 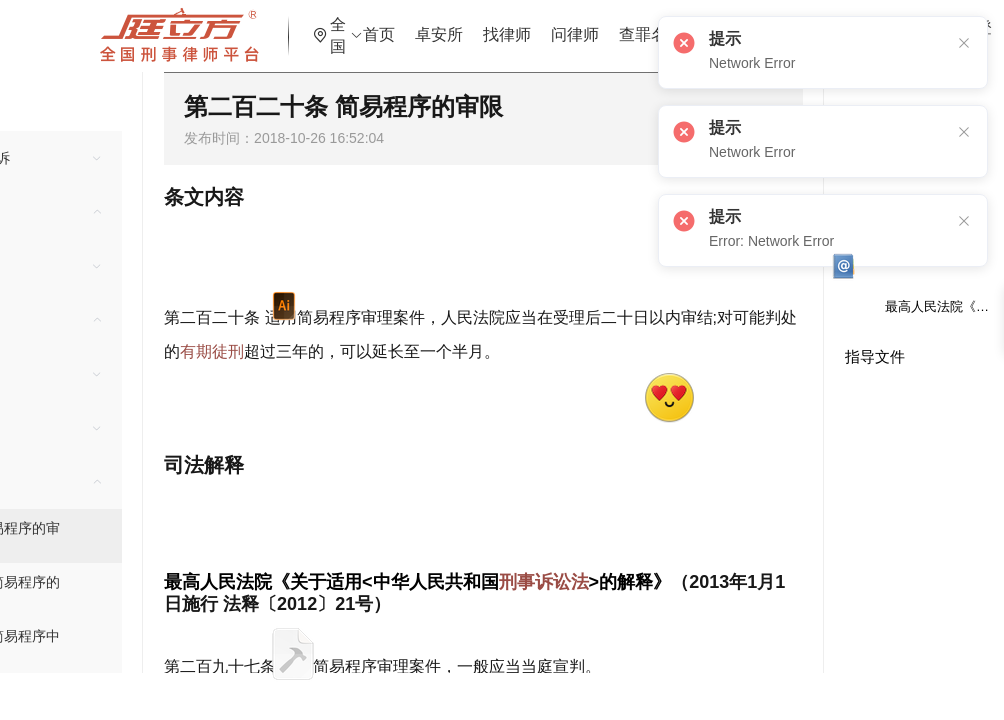 What do you see at coordinates (669, 397) in the screenshot?
I see `open the Socialize app` at bounding box center [669, 397].